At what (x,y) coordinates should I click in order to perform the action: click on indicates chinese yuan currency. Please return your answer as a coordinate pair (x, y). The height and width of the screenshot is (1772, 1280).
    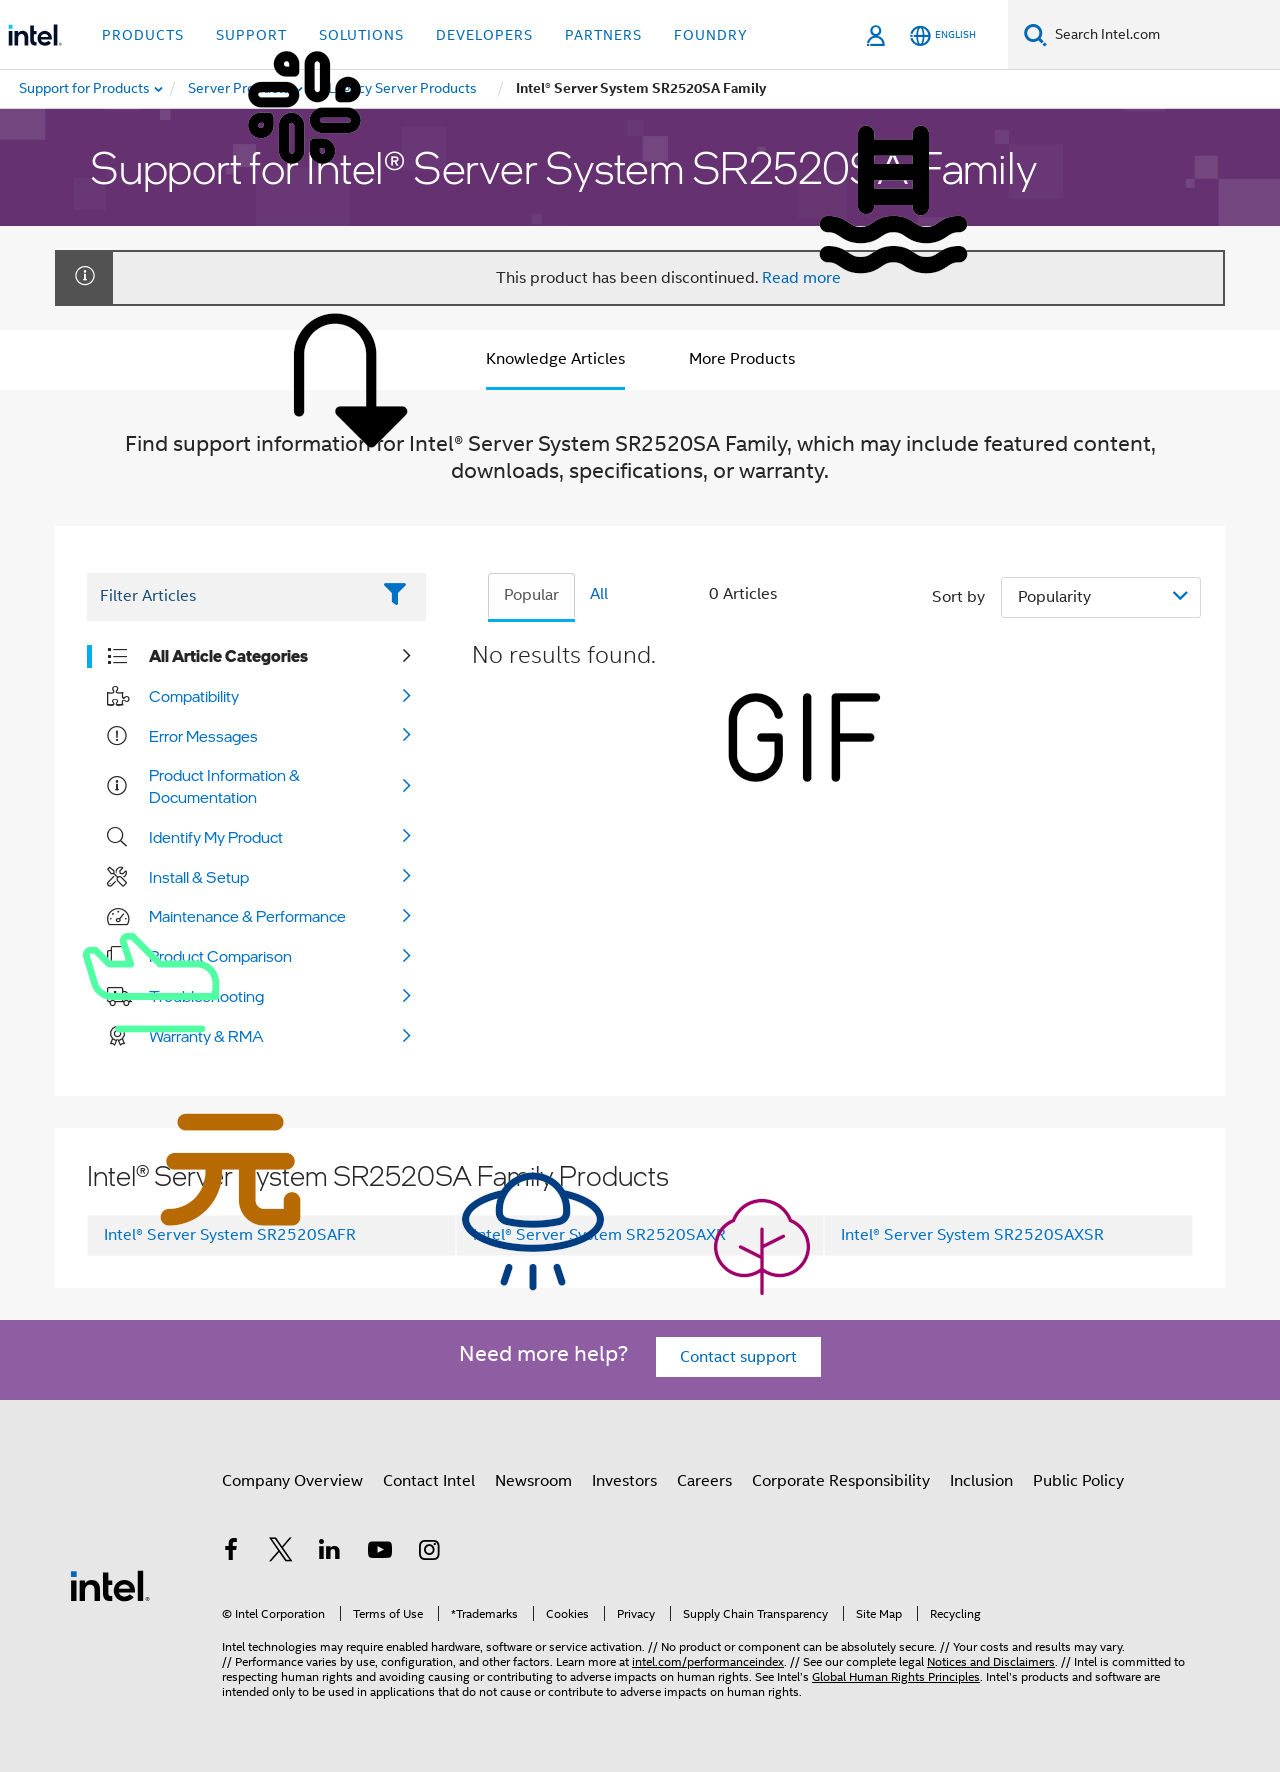
    Looking at the image, I should click on (230, 1172).